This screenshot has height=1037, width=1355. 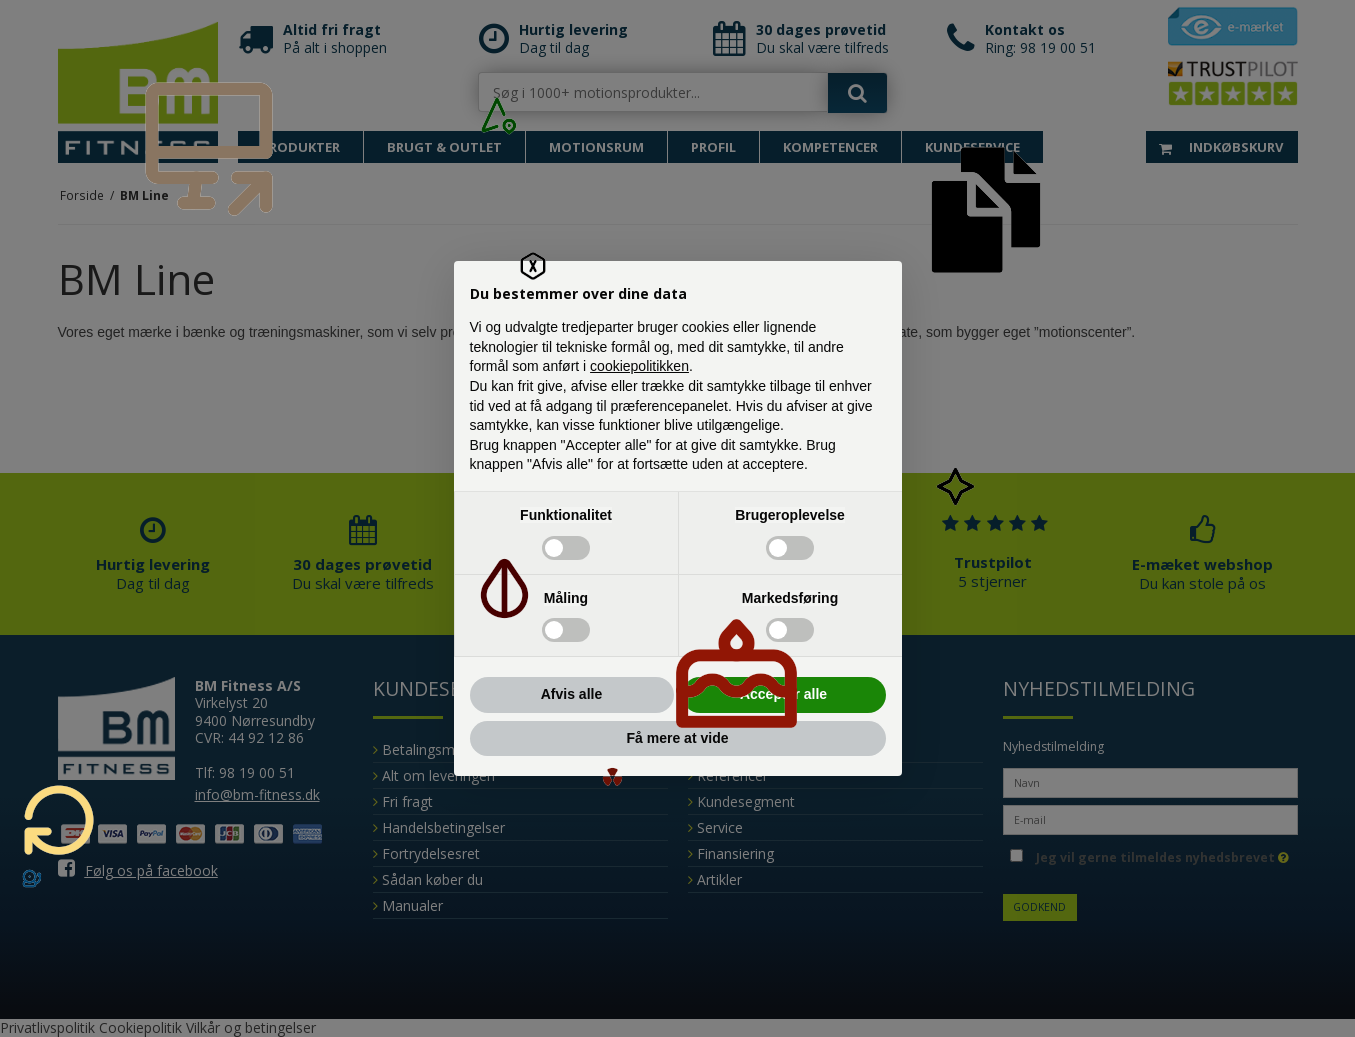 What do you see at coordinates (497, 115) in the screenshot?
I see `navigate to a pinned location` at bounding box center [497, 115].